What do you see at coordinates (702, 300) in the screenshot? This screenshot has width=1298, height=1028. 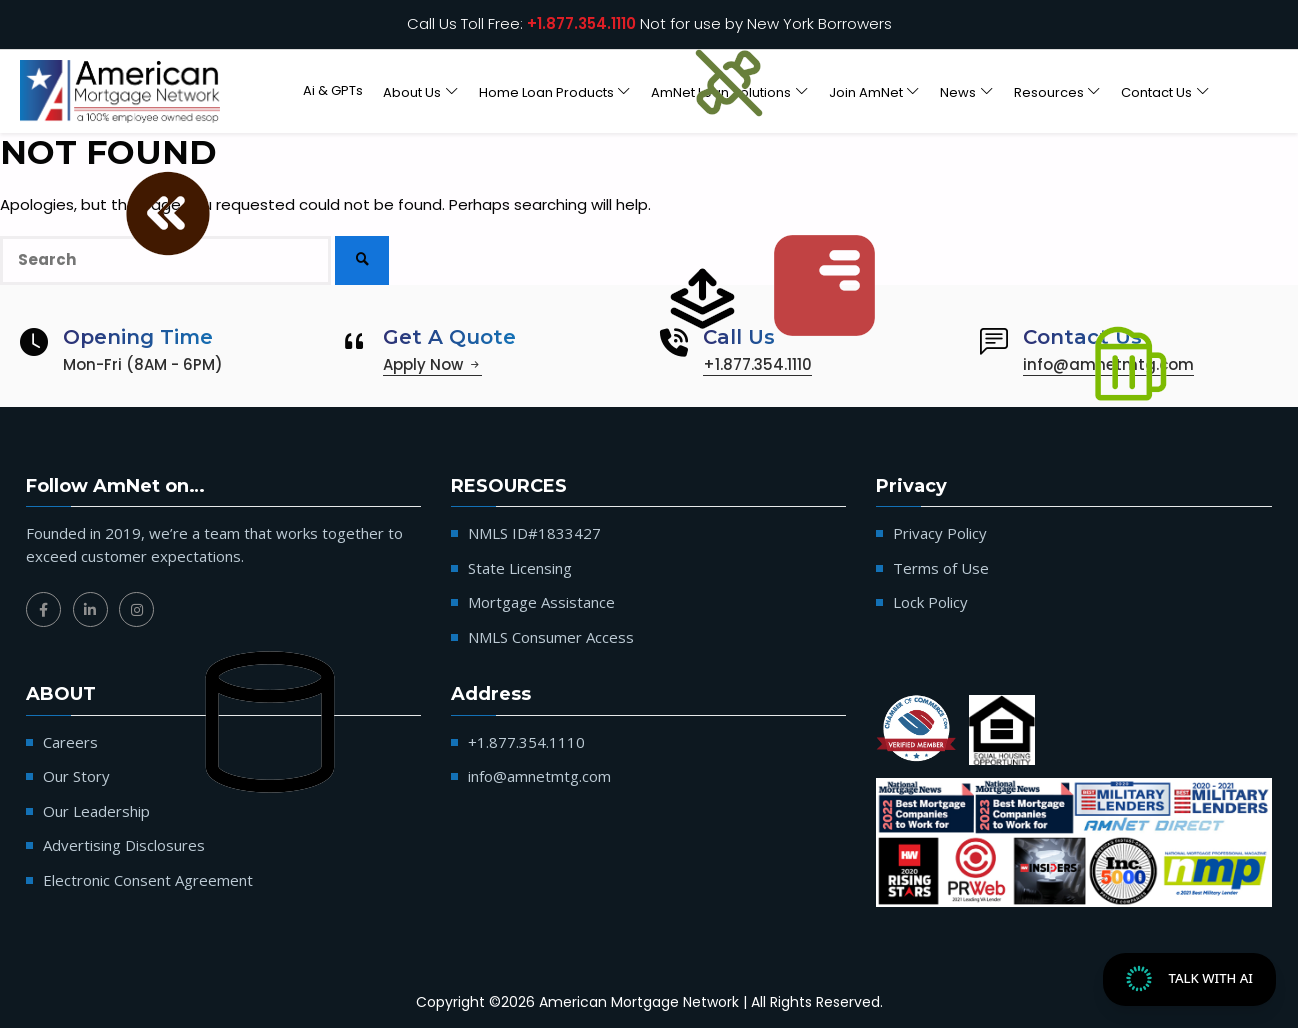 I see `pop item from stack` at bounding box center [702, 300].